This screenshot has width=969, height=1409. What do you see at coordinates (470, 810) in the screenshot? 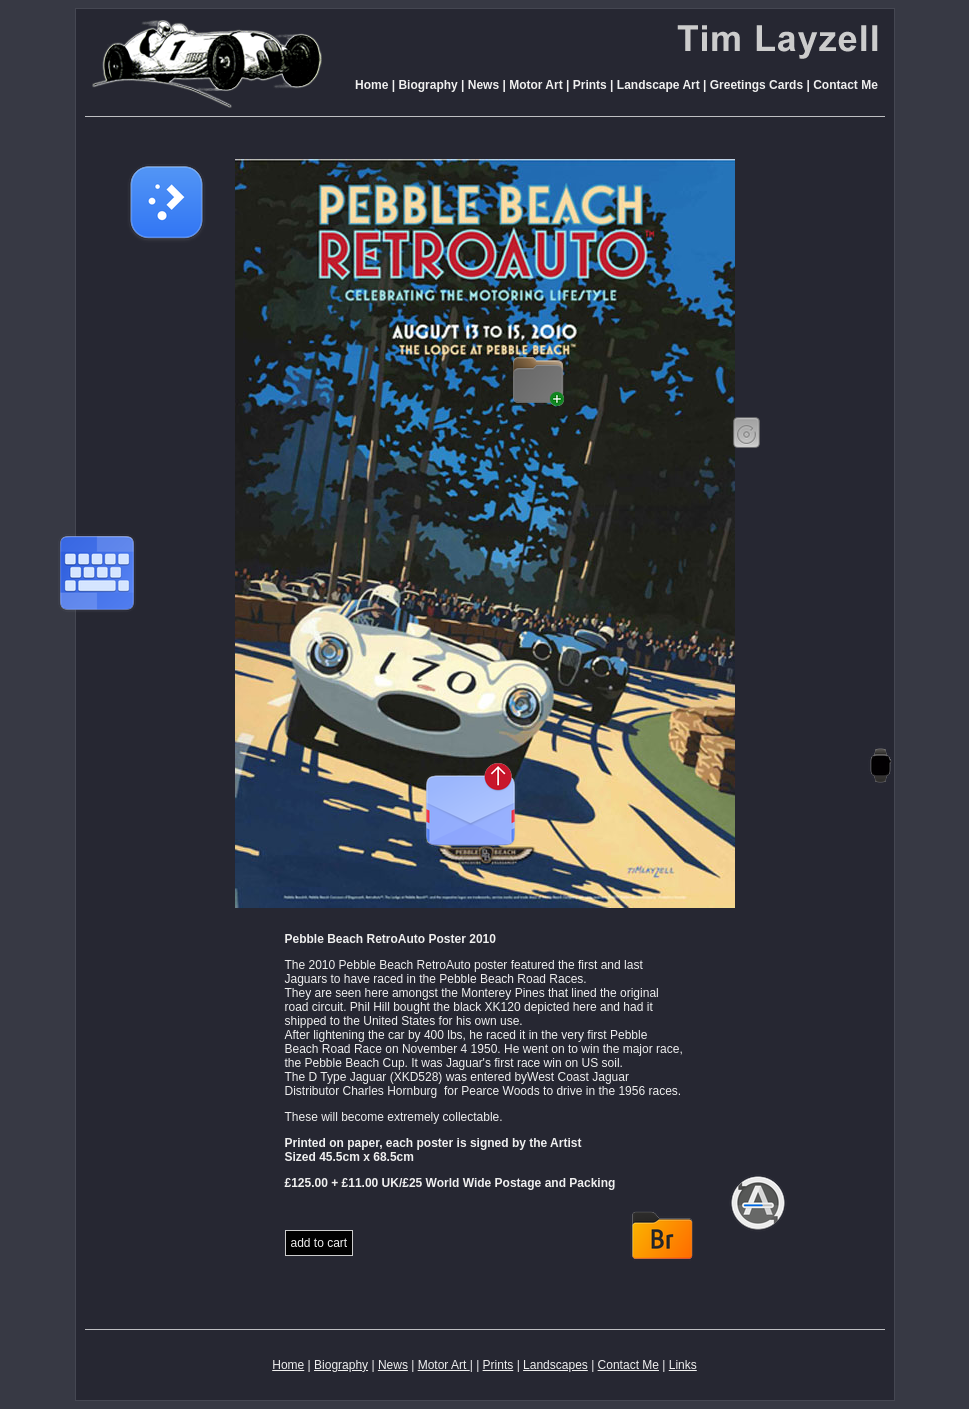
I see `send an email or message` at bounding box center [470, 810].